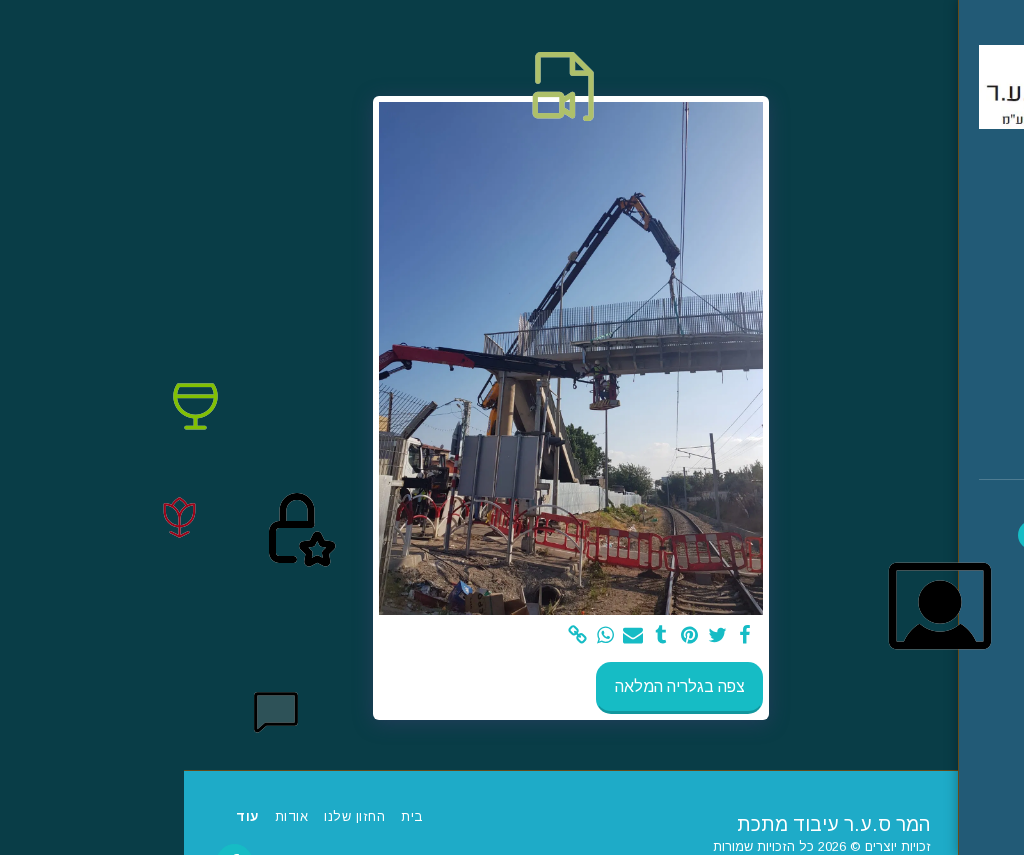  What do you see at coordinates (195, 405) in the screenshot?
I see `browse wine or spirits menu` at bounding box center [195, 405].